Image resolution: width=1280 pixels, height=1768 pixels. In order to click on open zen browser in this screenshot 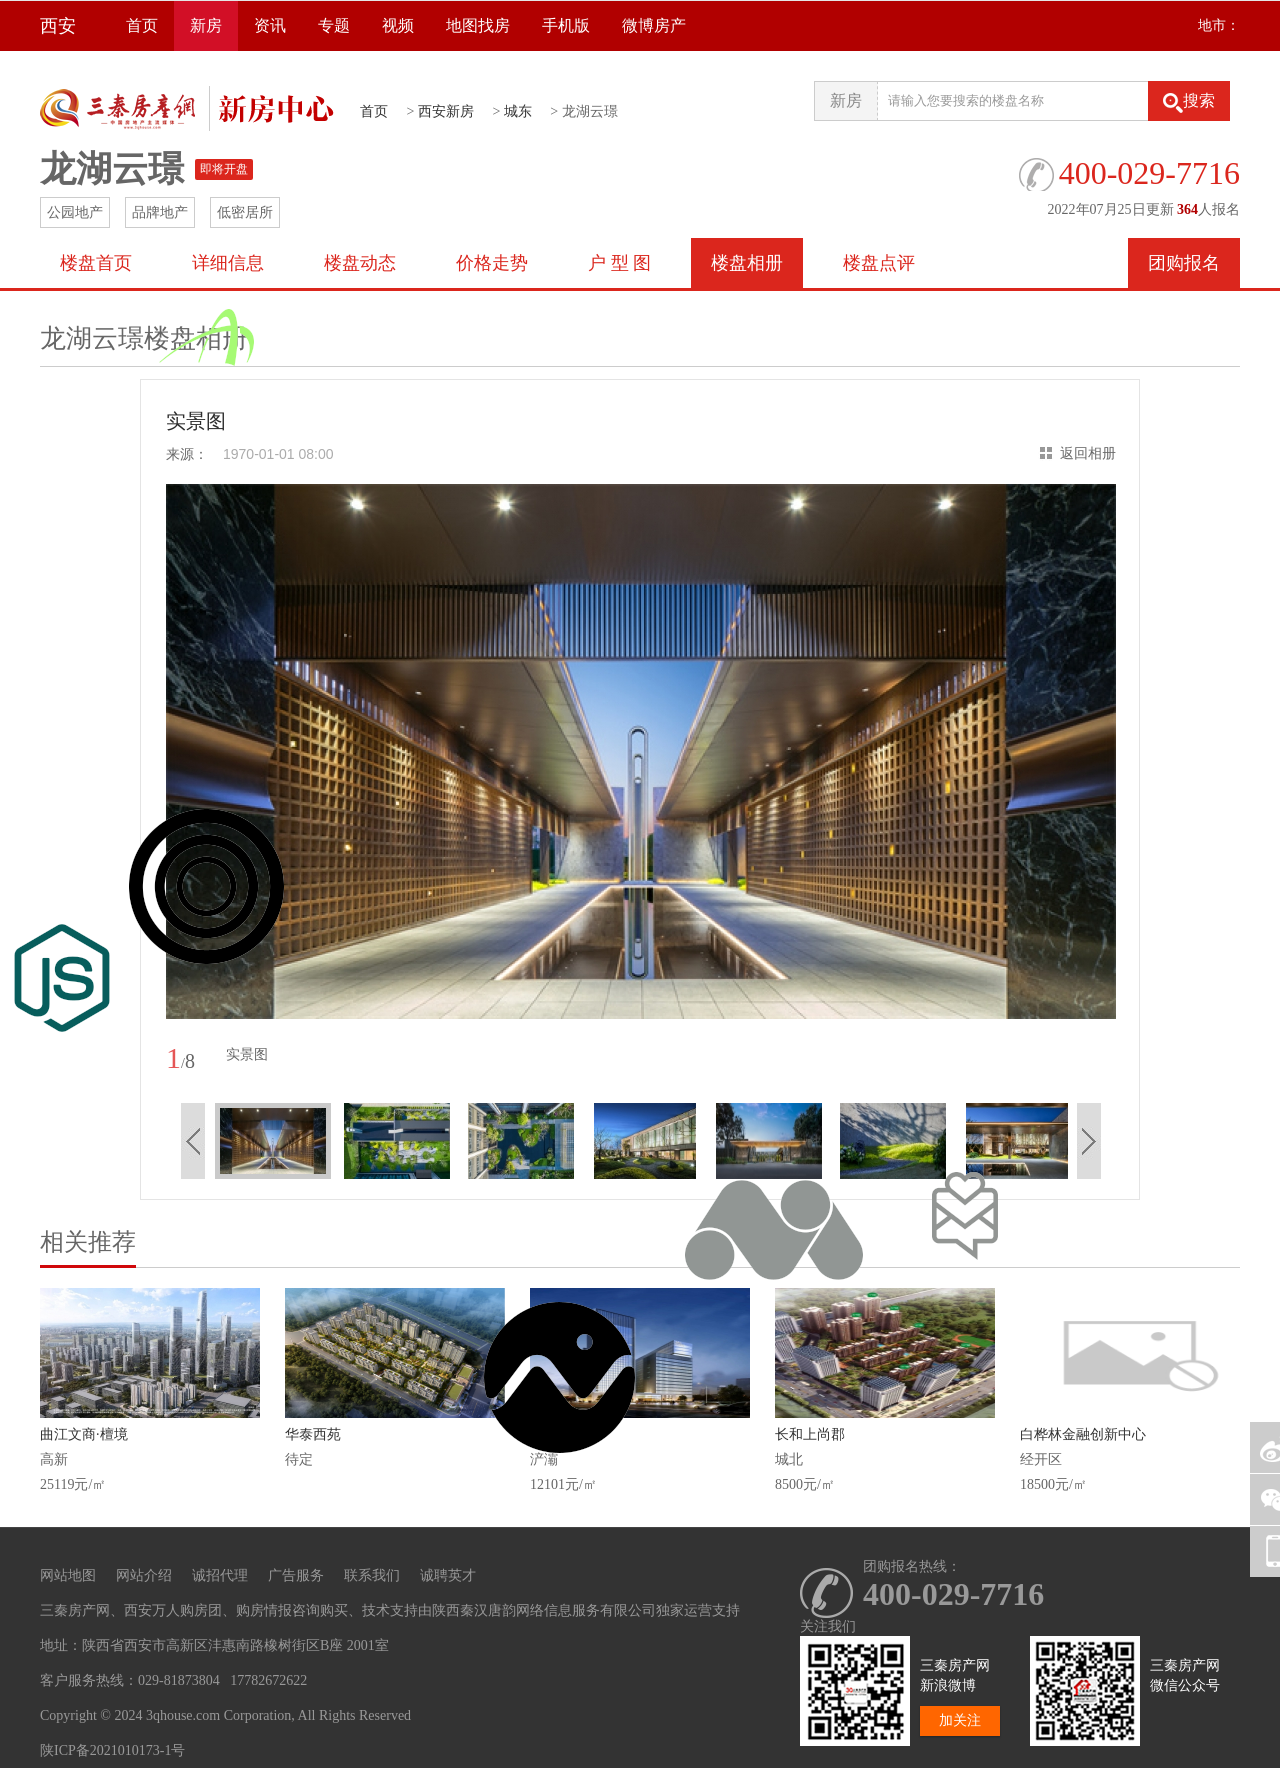, I will do `click(206, 886)`.